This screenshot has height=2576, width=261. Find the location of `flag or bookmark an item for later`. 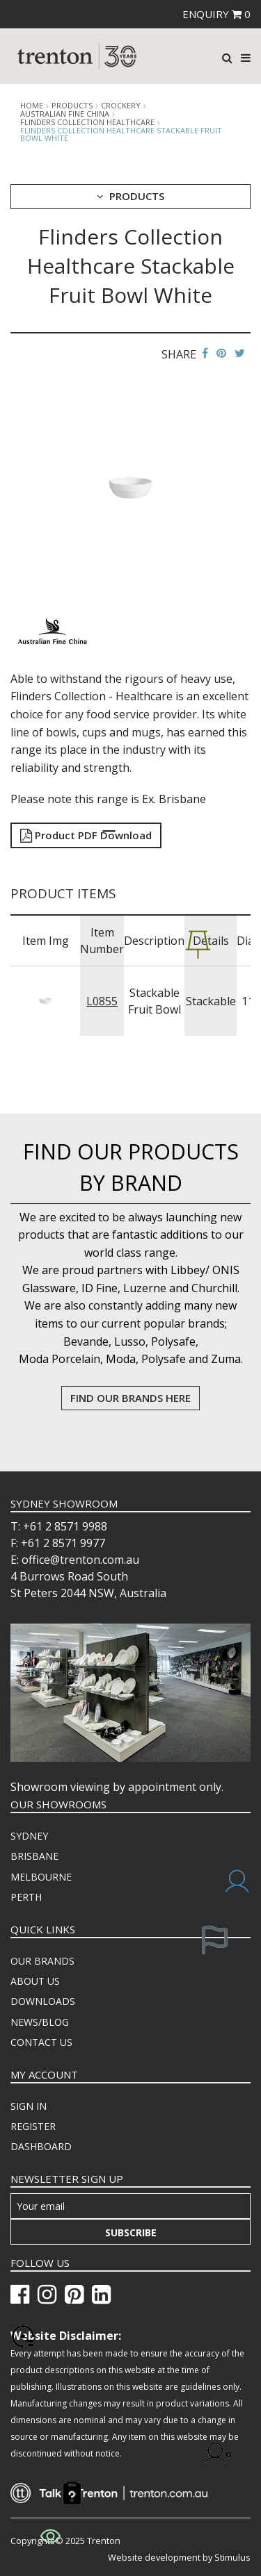

flag or bookmark an item for later is located at coordinates (214, 1940).